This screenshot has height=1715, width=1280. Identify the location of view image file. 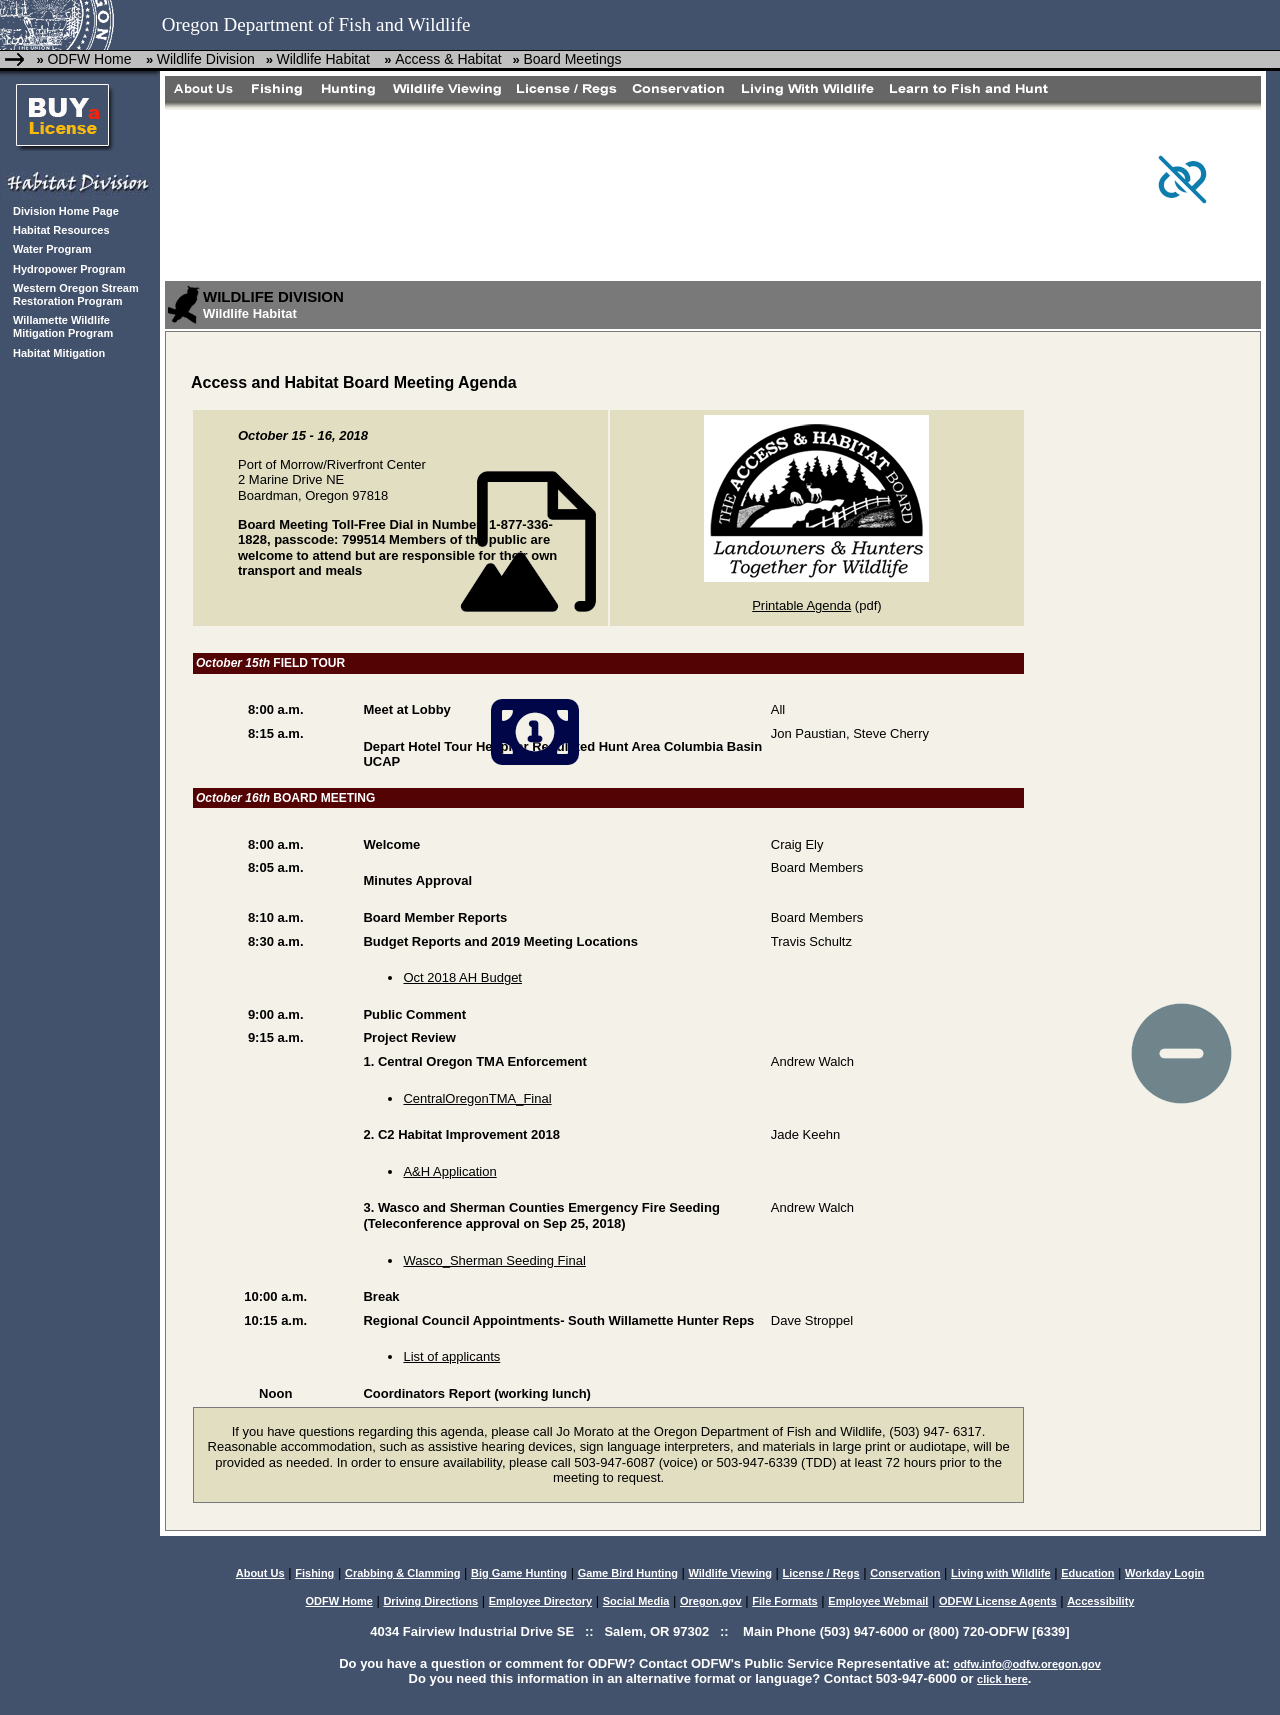
(536, 541).